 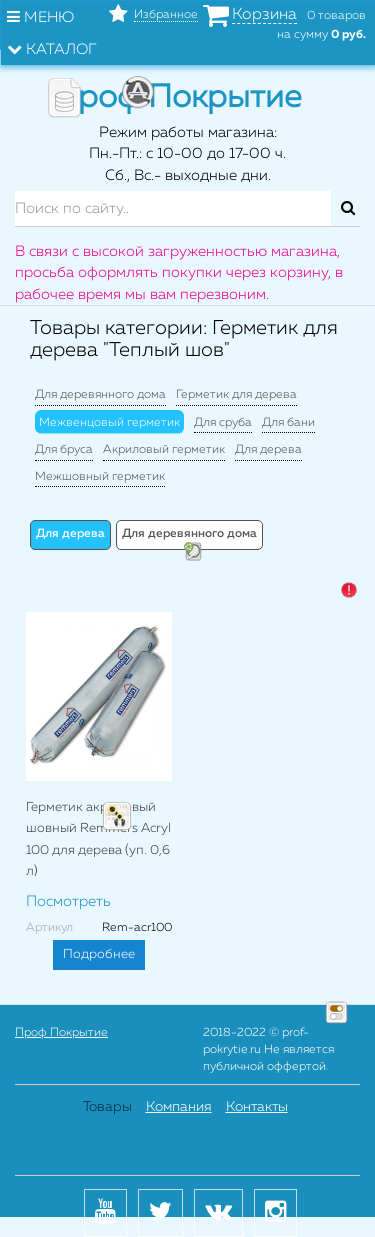 I want to click on launch the ubiquity installer for ubuntu, so click(x=193, y=551).